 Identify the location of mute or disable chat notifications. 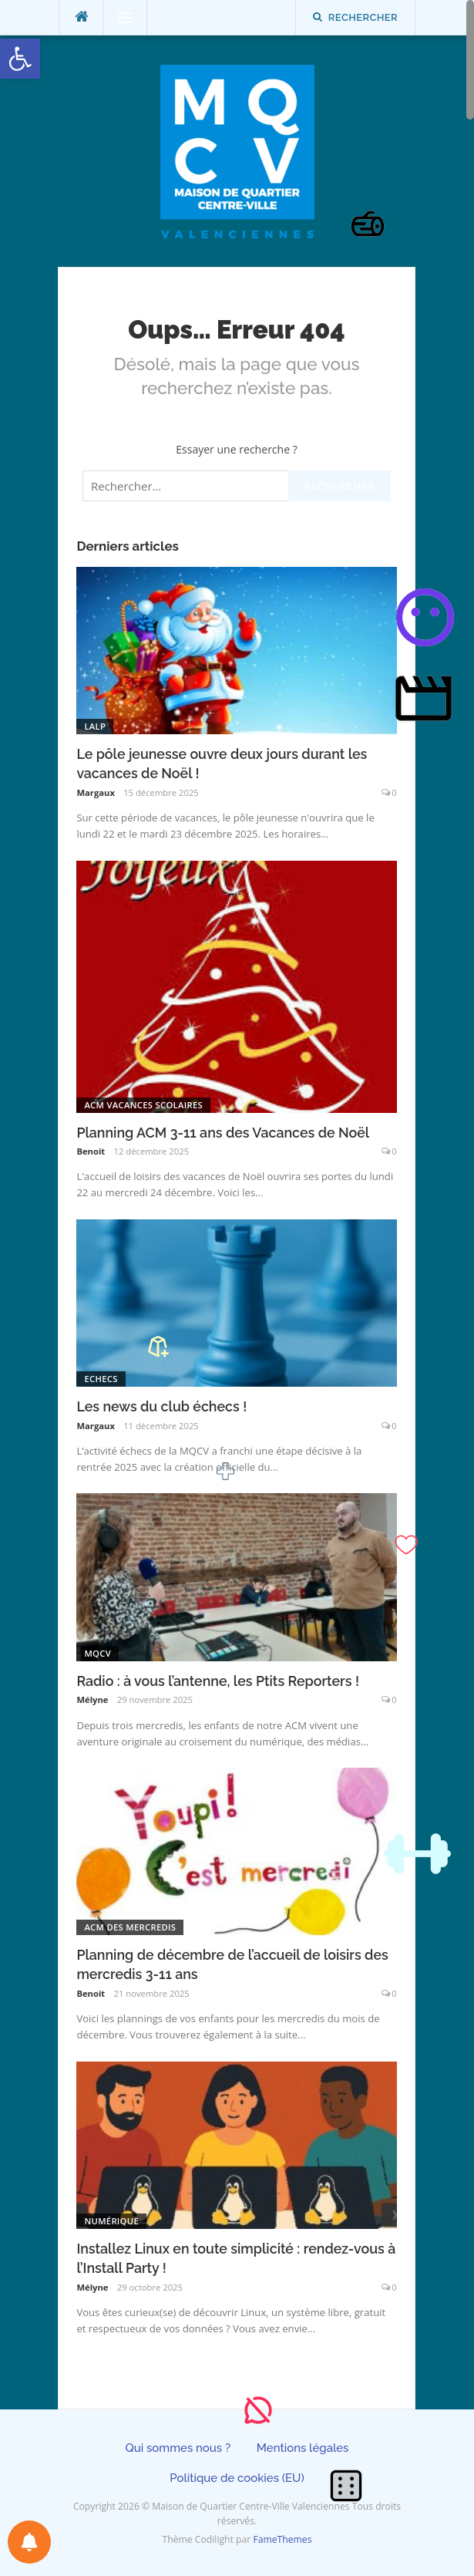
(258, 2410).